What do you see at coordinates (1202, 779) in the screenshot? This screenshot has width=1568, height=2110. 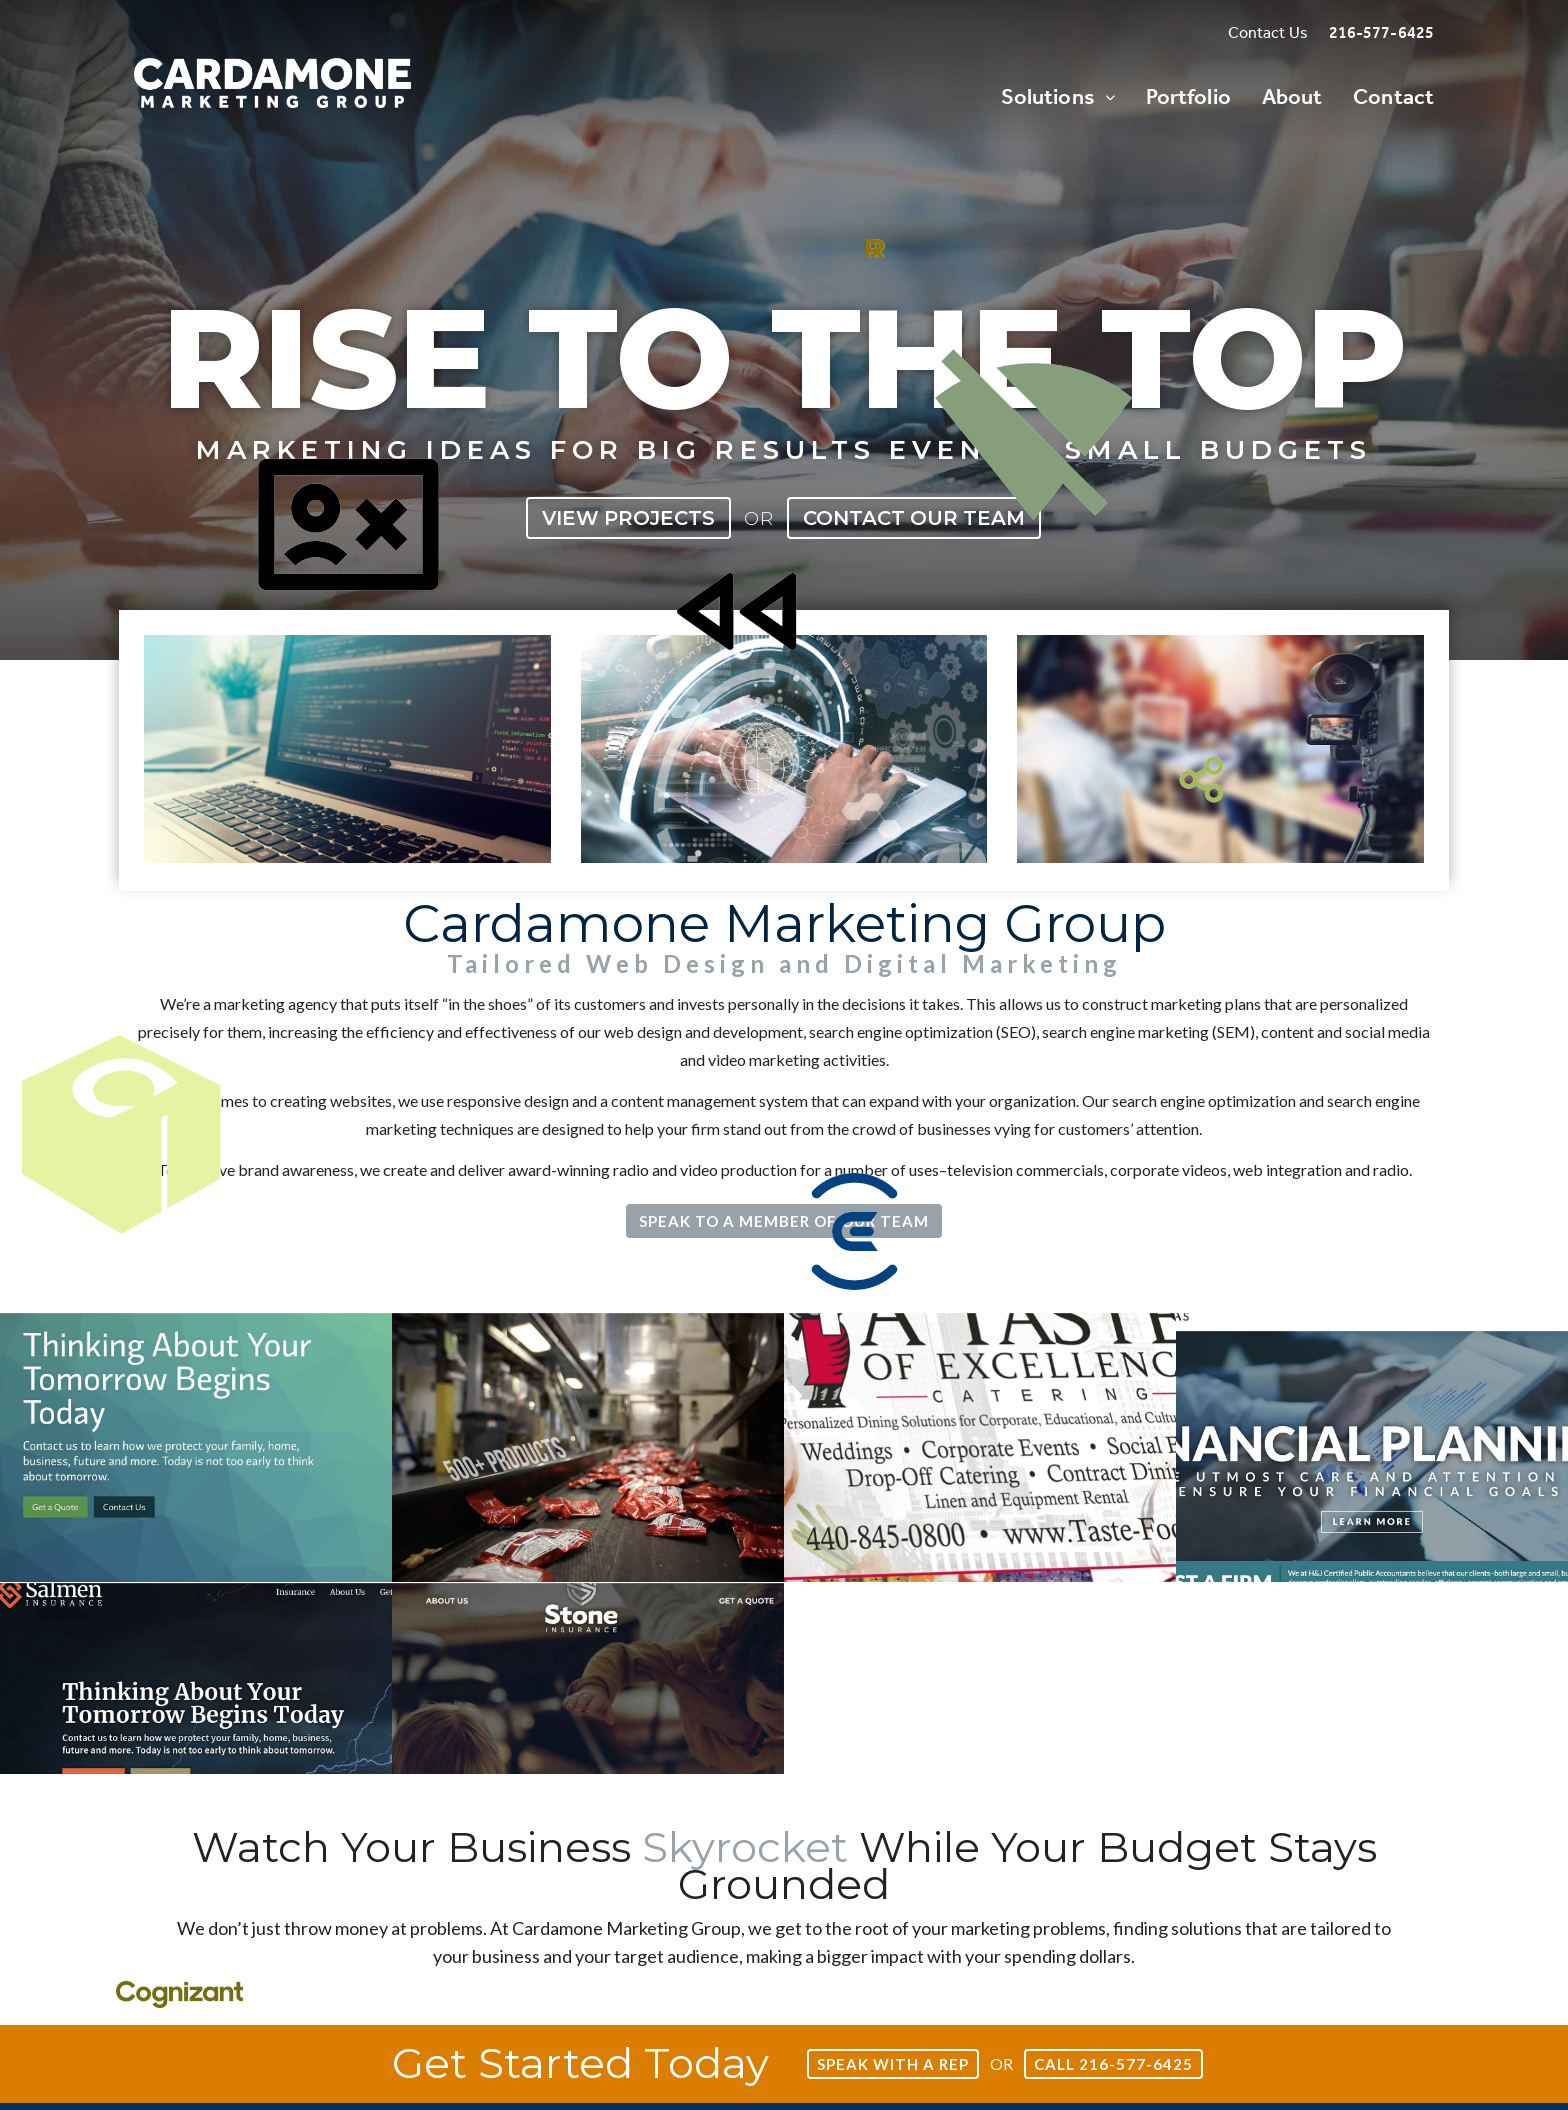 I see `share this content` at bounding box center [1202, 779].